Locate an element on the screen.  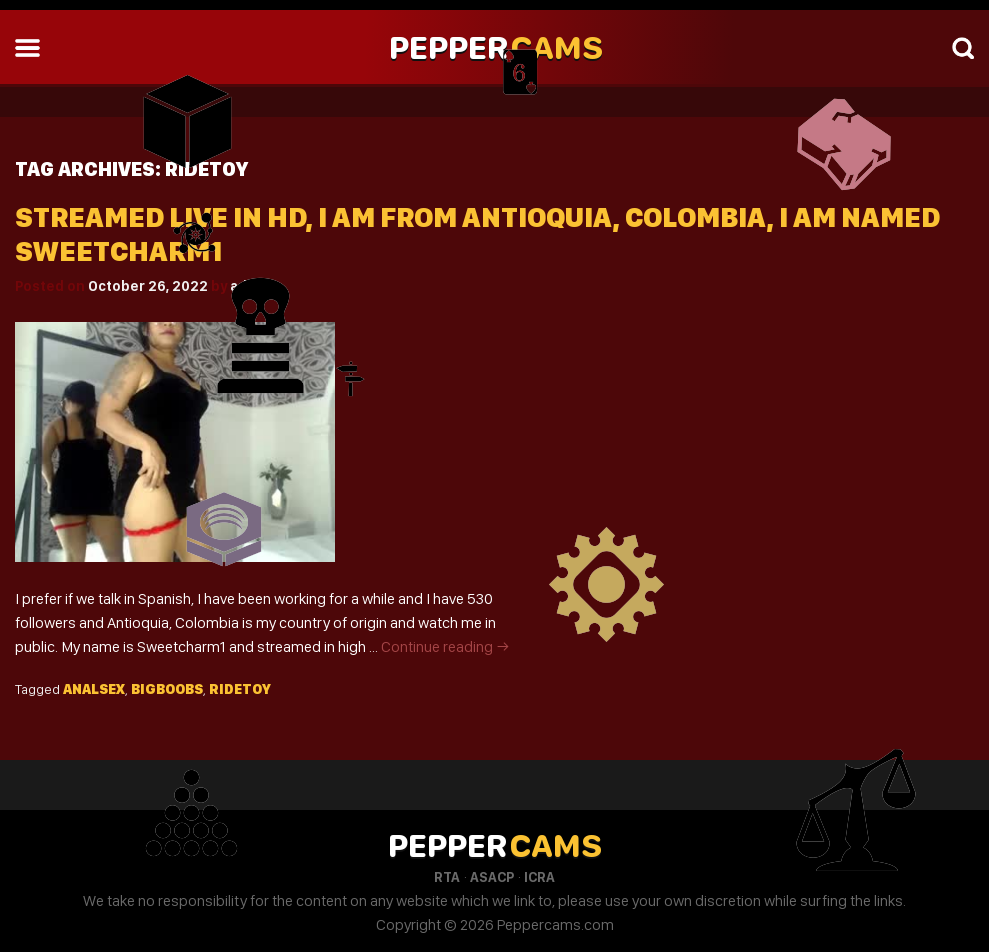
start a billiards or pool game is located at coordinates (191, 810).